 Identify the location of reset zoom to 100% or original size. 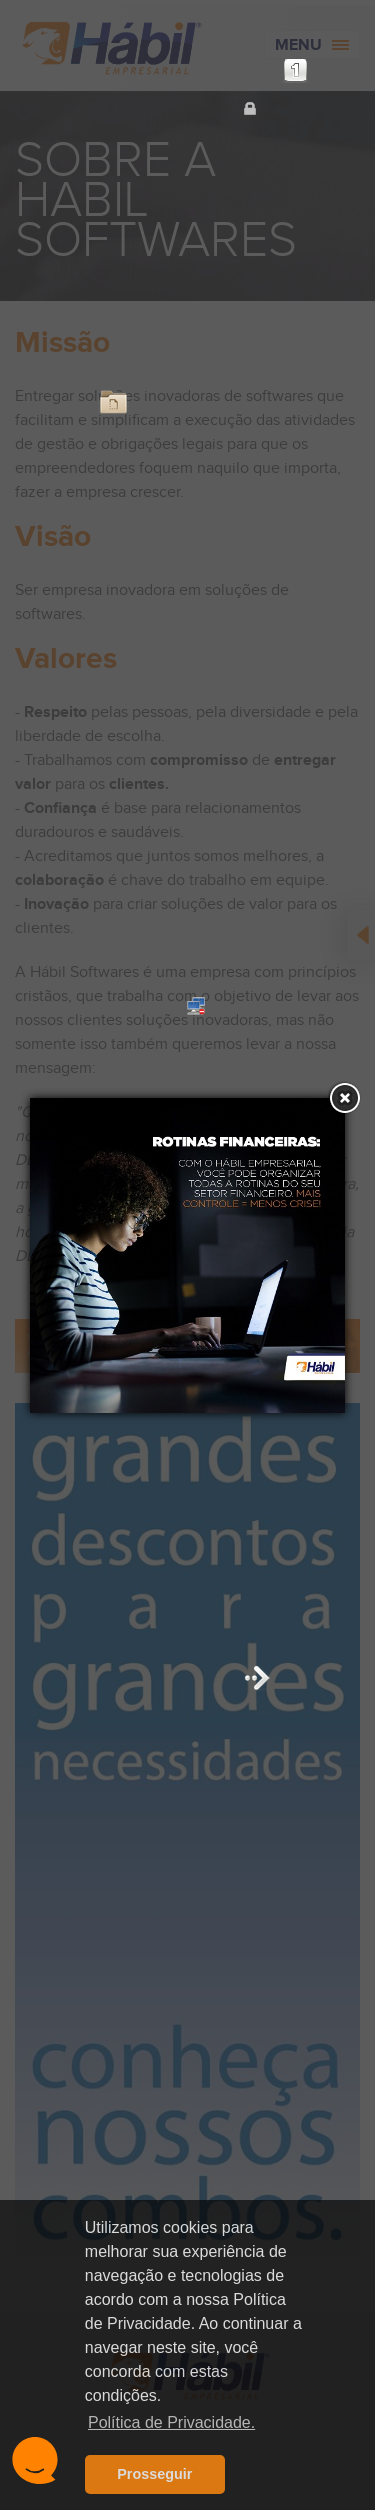
(295, 69).